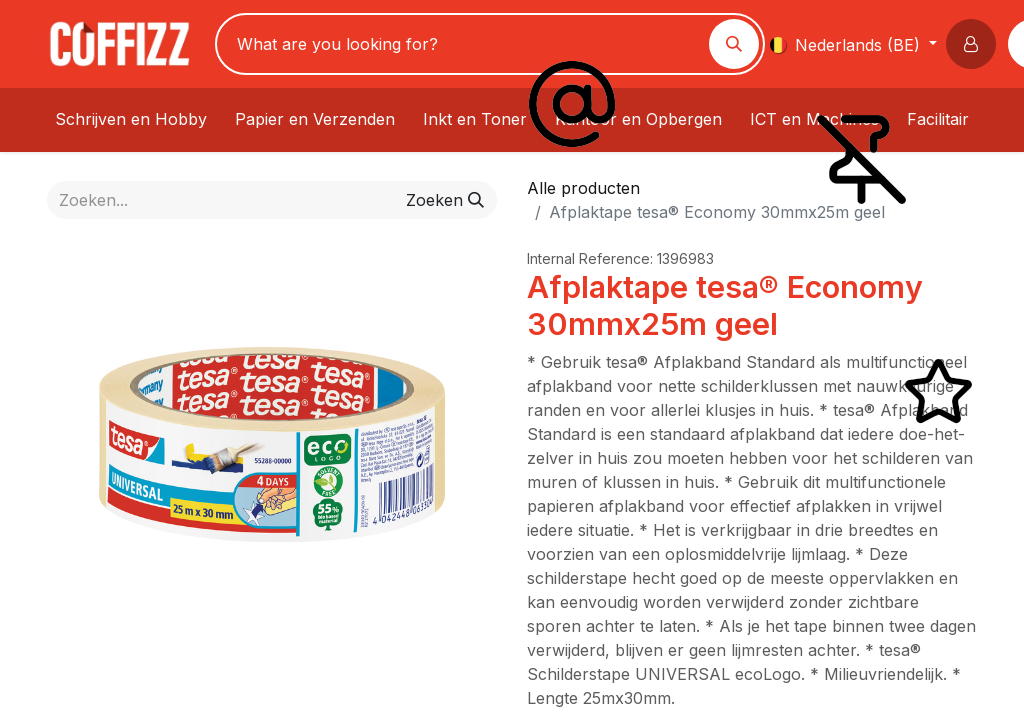 This screenshot has height=720, width=1024. I want to click on add item to favorites, so click(938, 392).